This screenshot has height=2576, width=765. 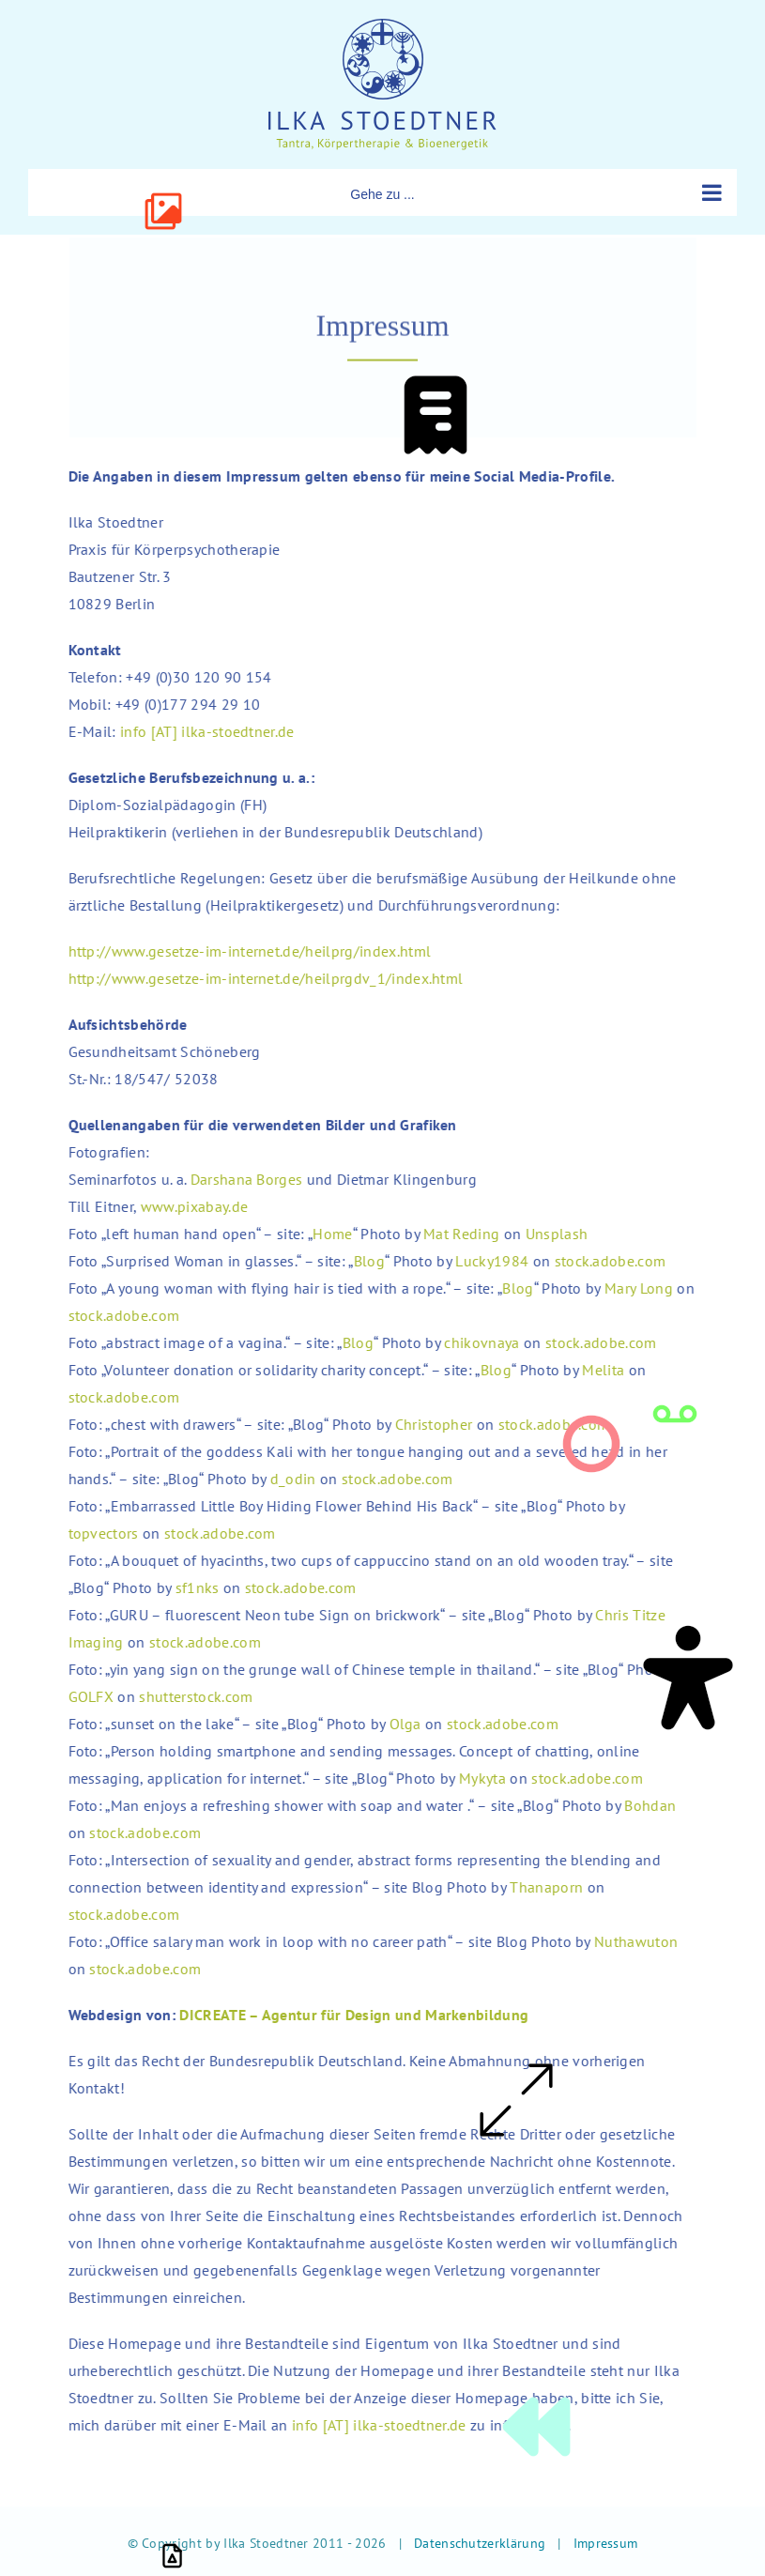 I want to click on indicates user profile or account, so click(x=688, y=1679).